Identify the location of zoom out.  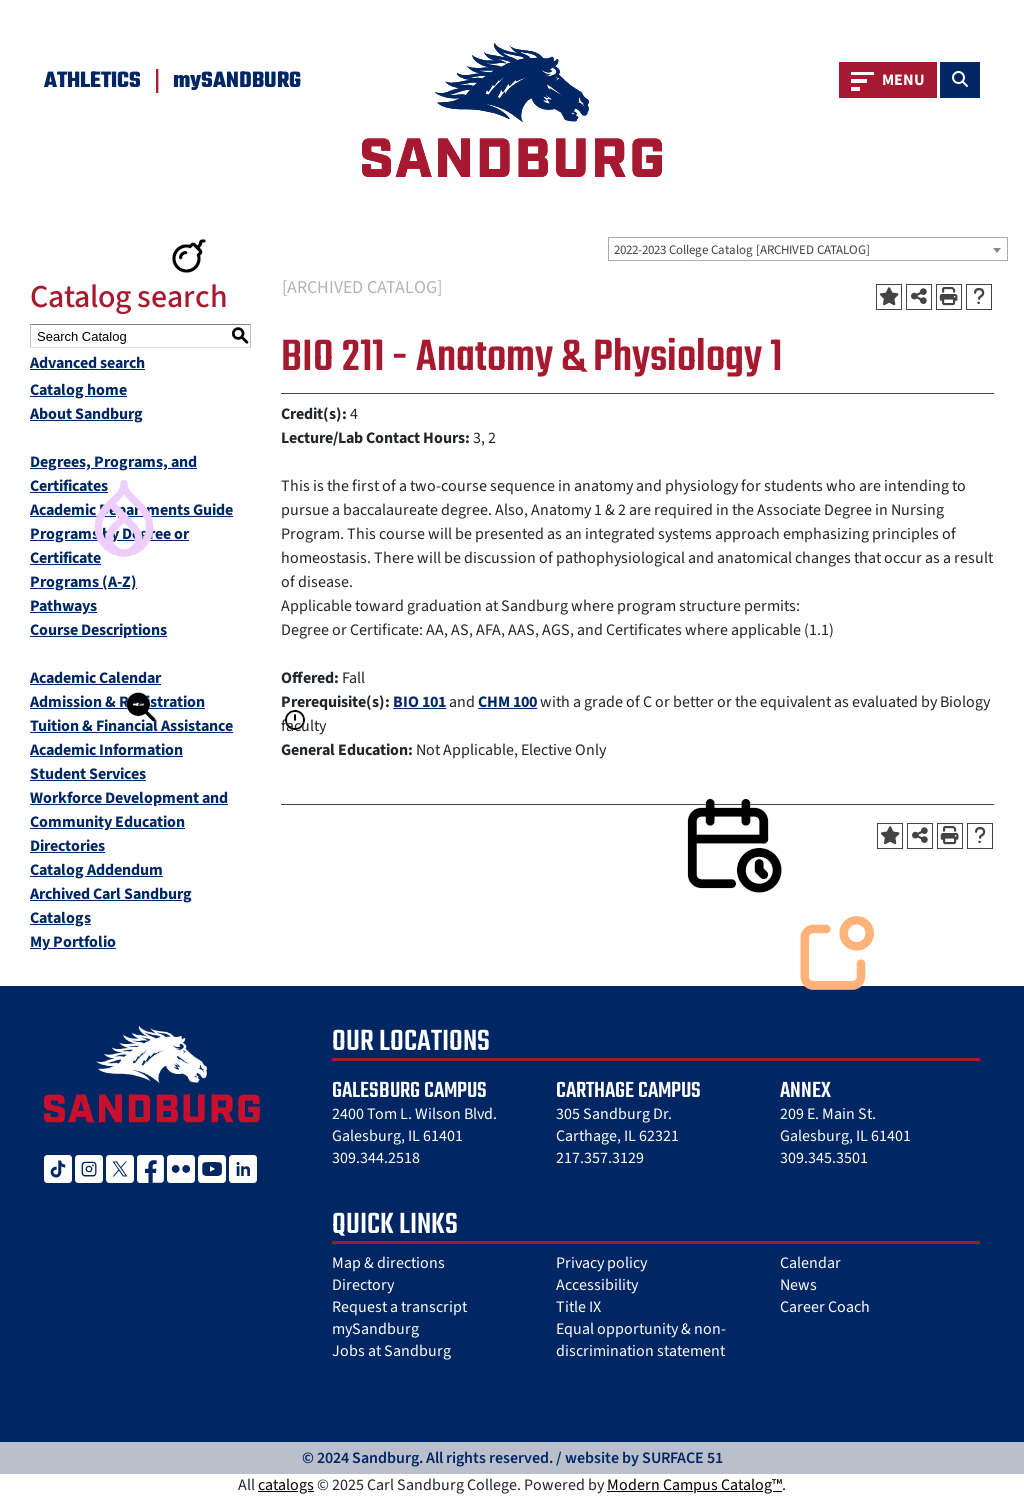
(141, 707).